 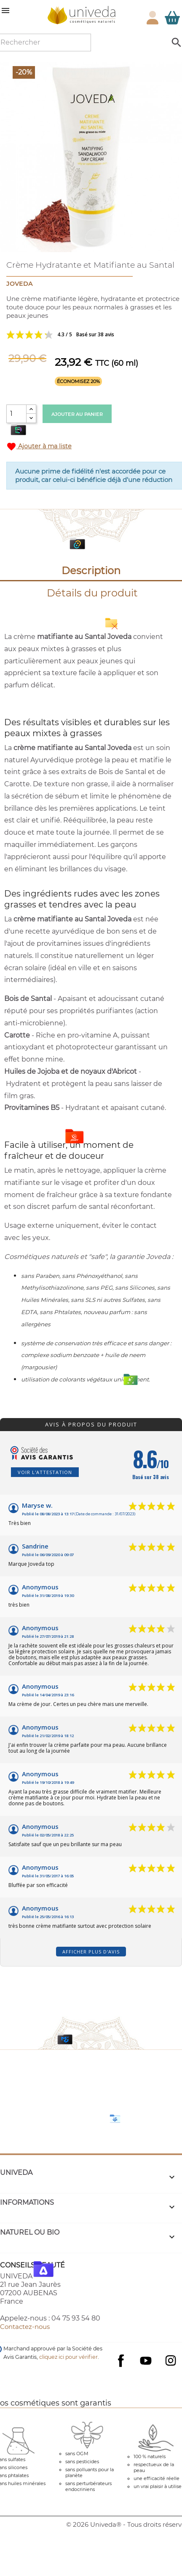 I want to click on open JetBrains DataGrip project folder, so click(x=18, y=429).